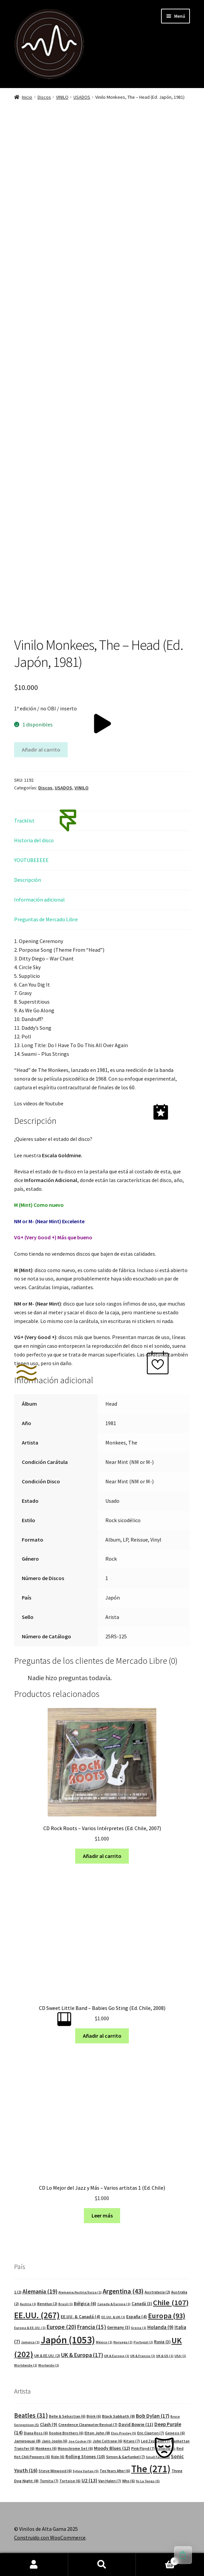 The image size is (204, 2576). I want to click on open Framer app, so click(68, 819).